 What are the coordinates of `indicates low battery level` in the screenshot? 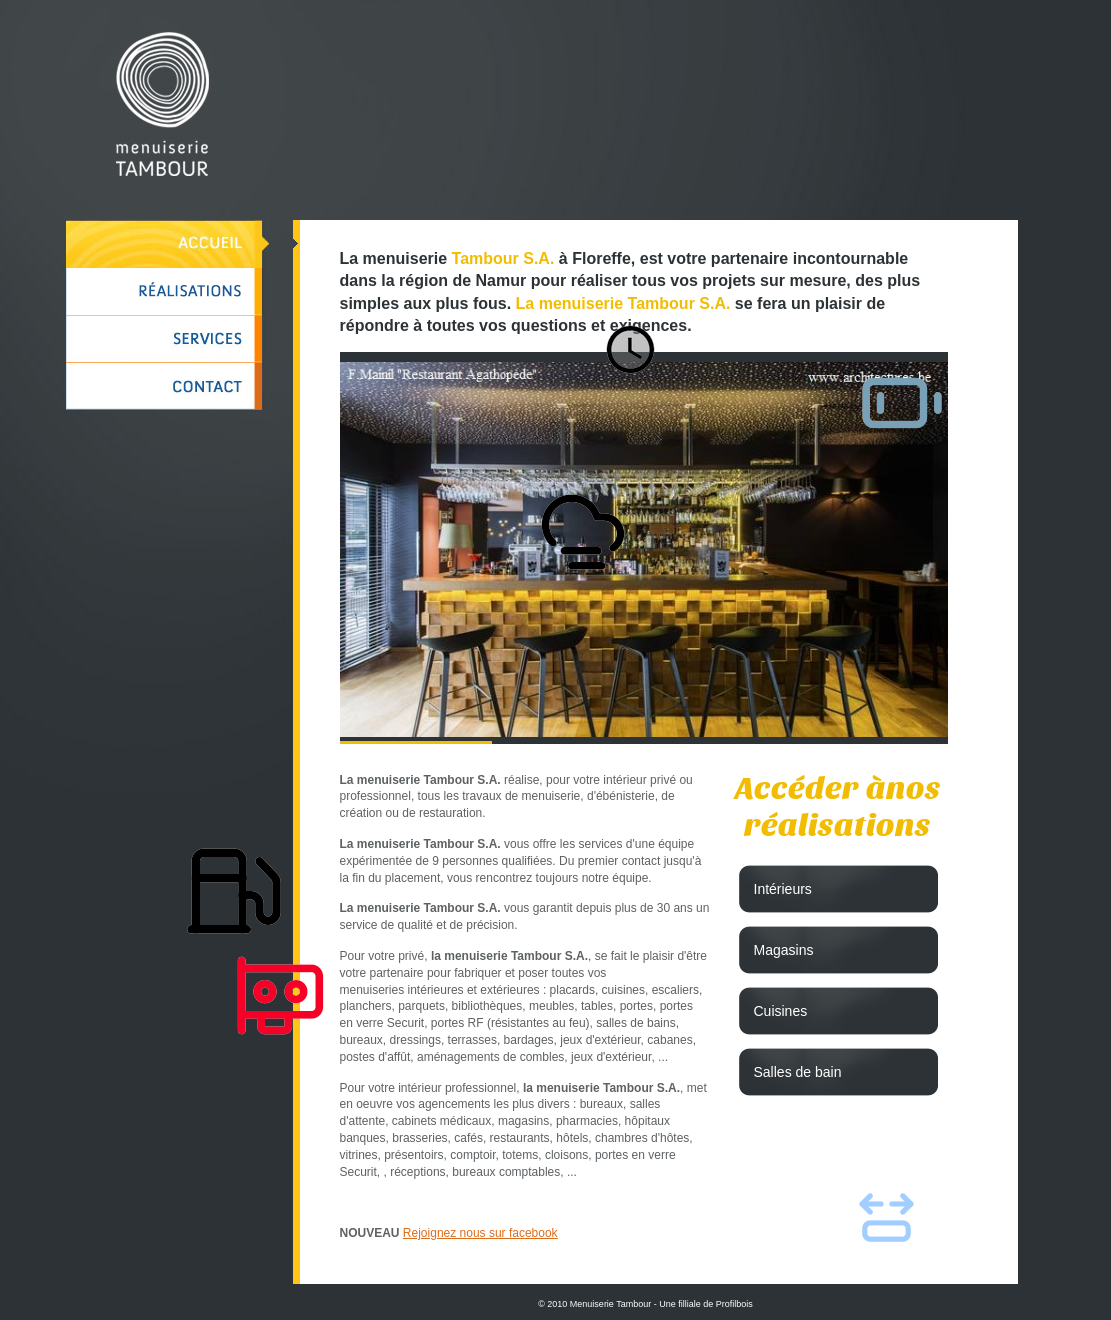 It's located at (902, 403).